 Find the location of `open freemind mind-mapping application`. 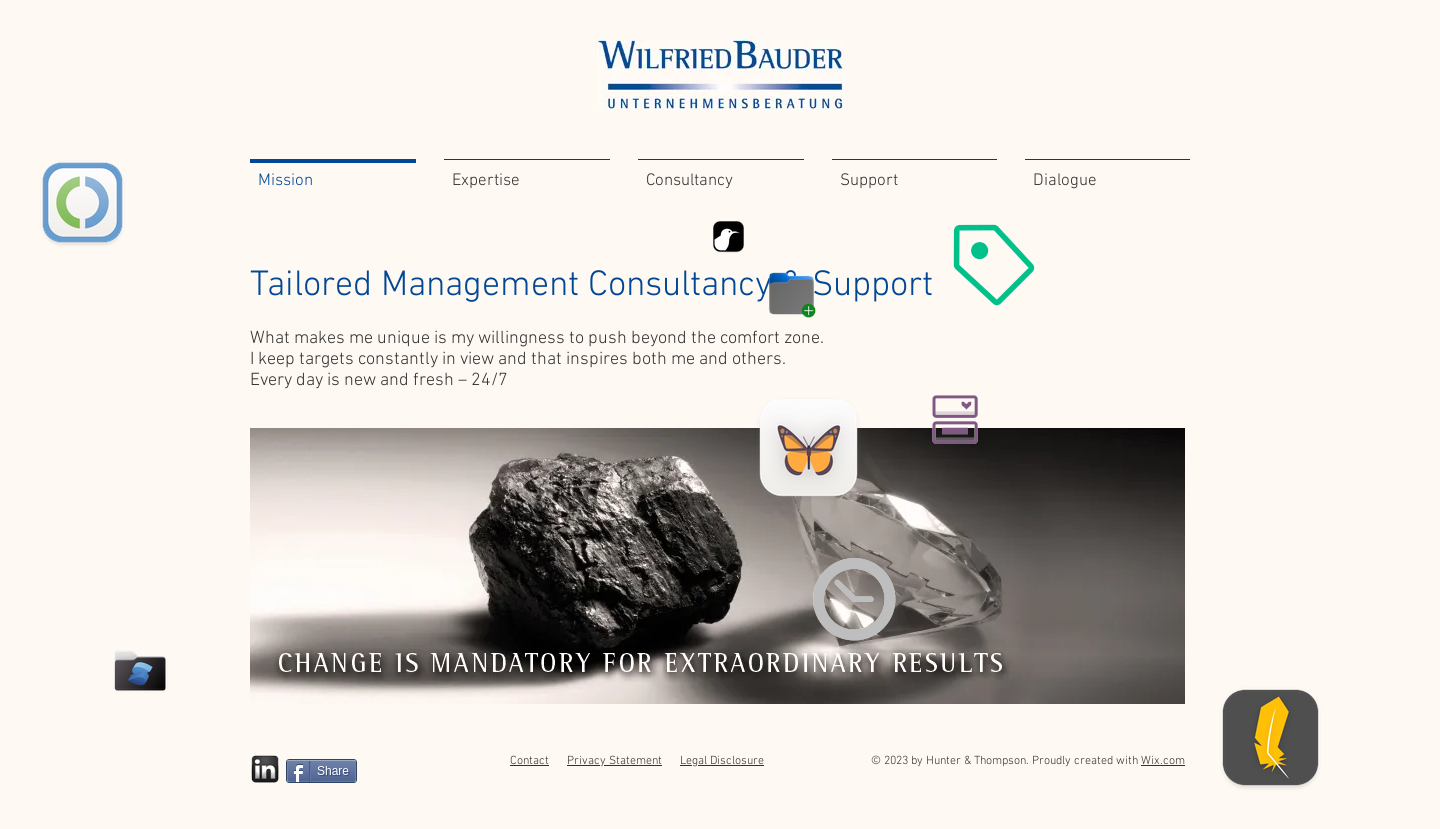

open freemind mind-mapping application is located at coordinates (808, 447).